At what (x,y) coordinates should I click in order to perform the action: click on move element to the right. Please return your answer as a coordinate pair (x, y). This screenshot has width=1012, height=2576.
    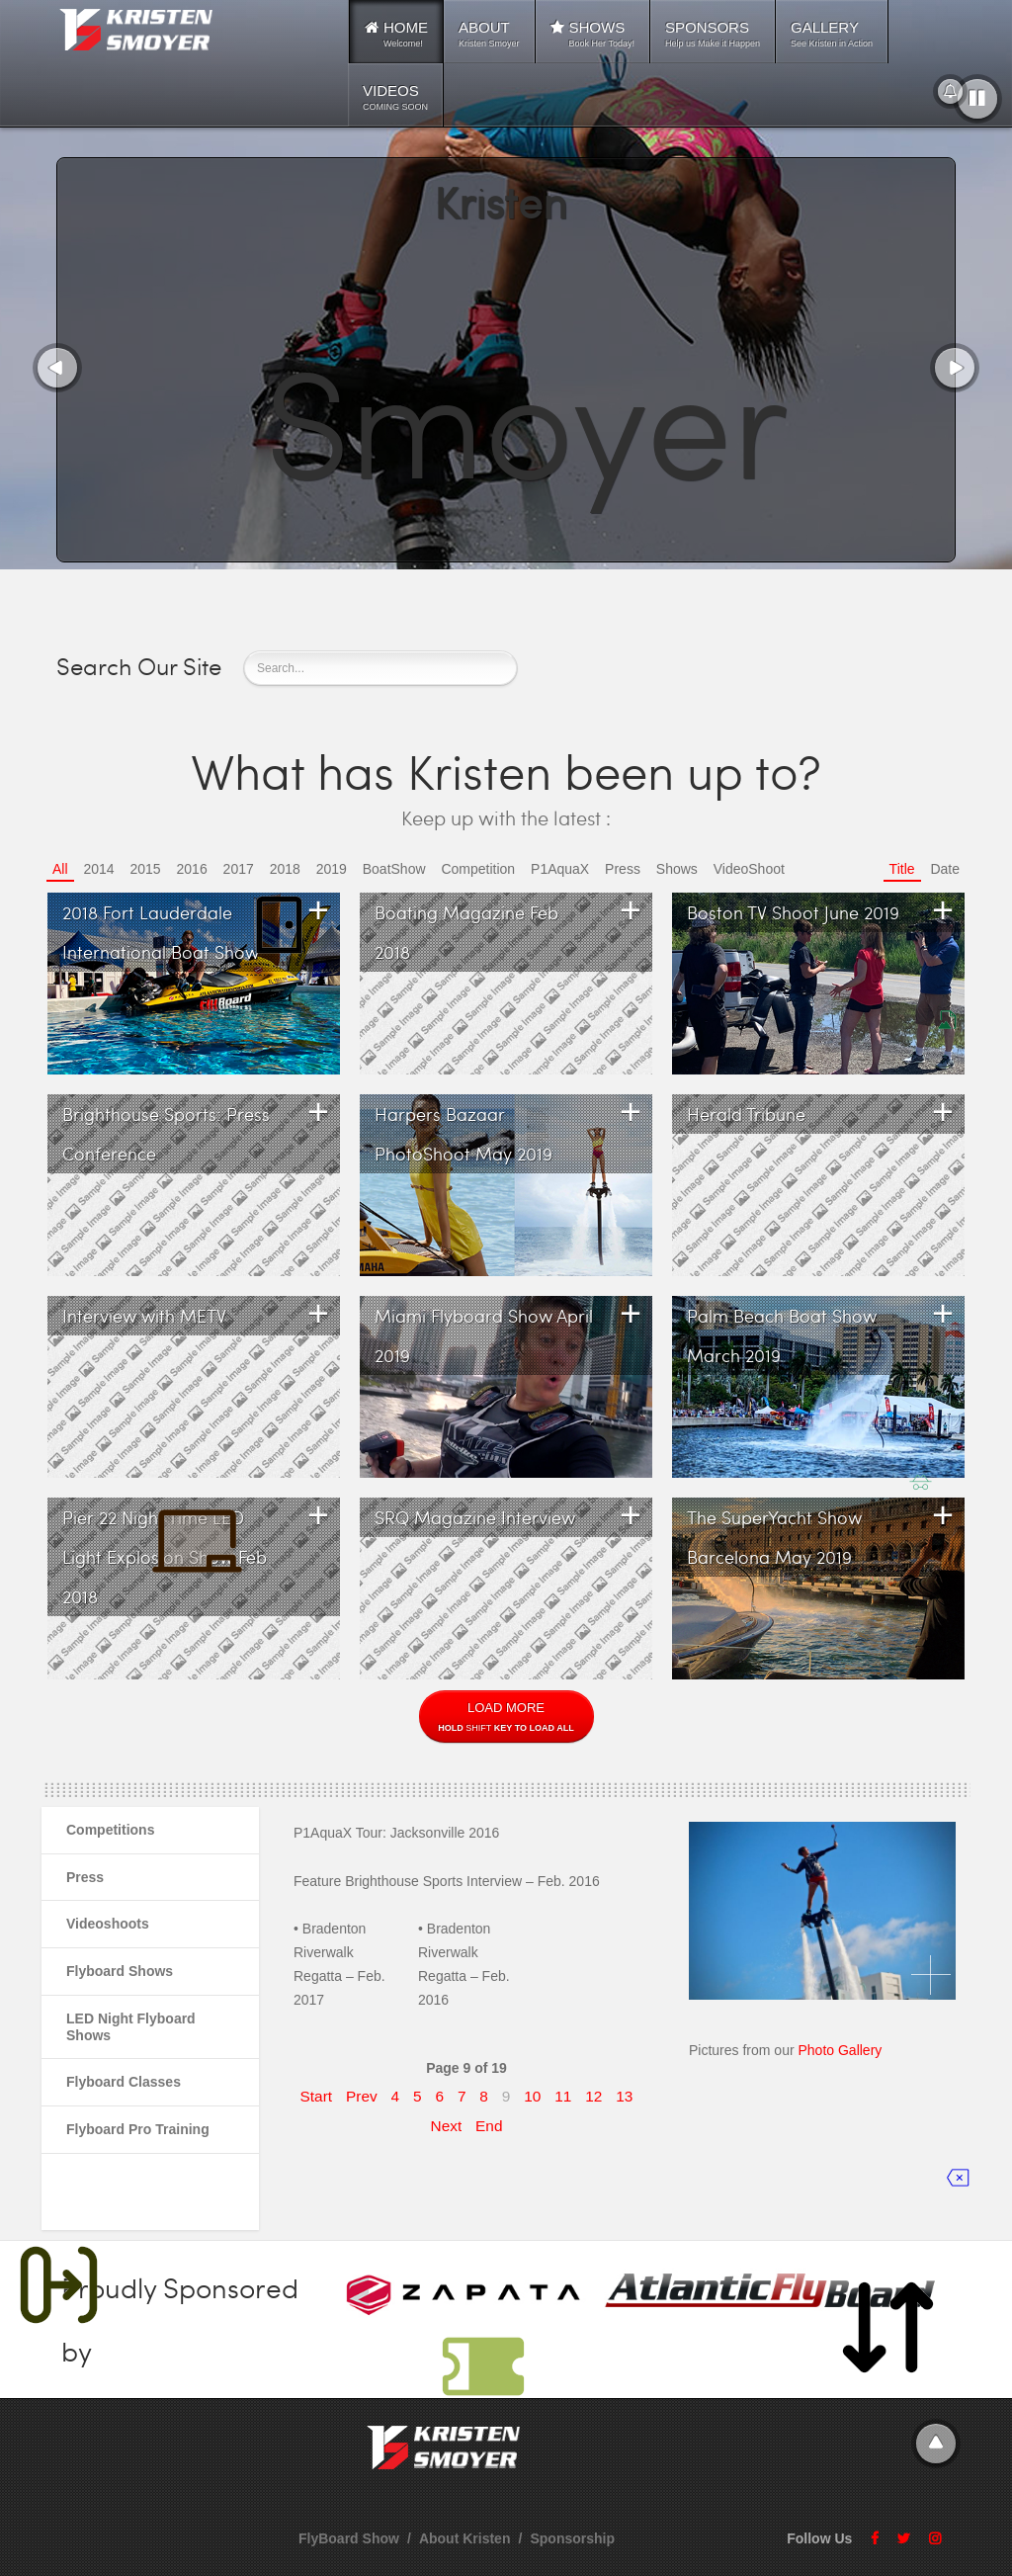
    Looking at the image, I should click on (58, 2284).